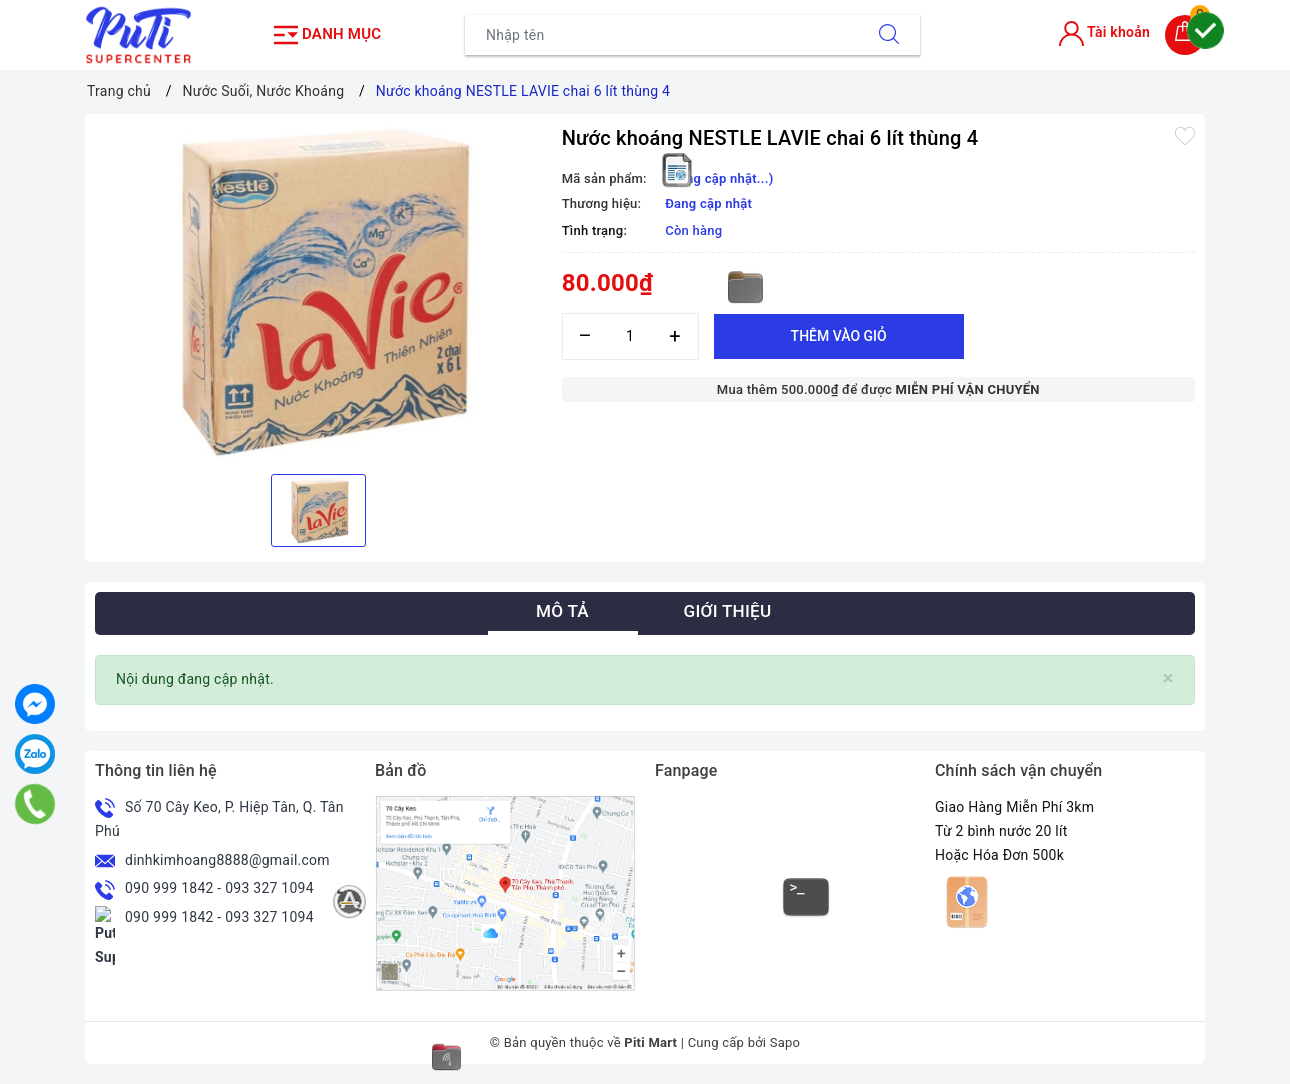 Image resolution: width=1290 pixels, height=1084 pixels. Describe the element at coordinates (677, 170) in the screenshot. I see `a libreoffice web document file` at that location.